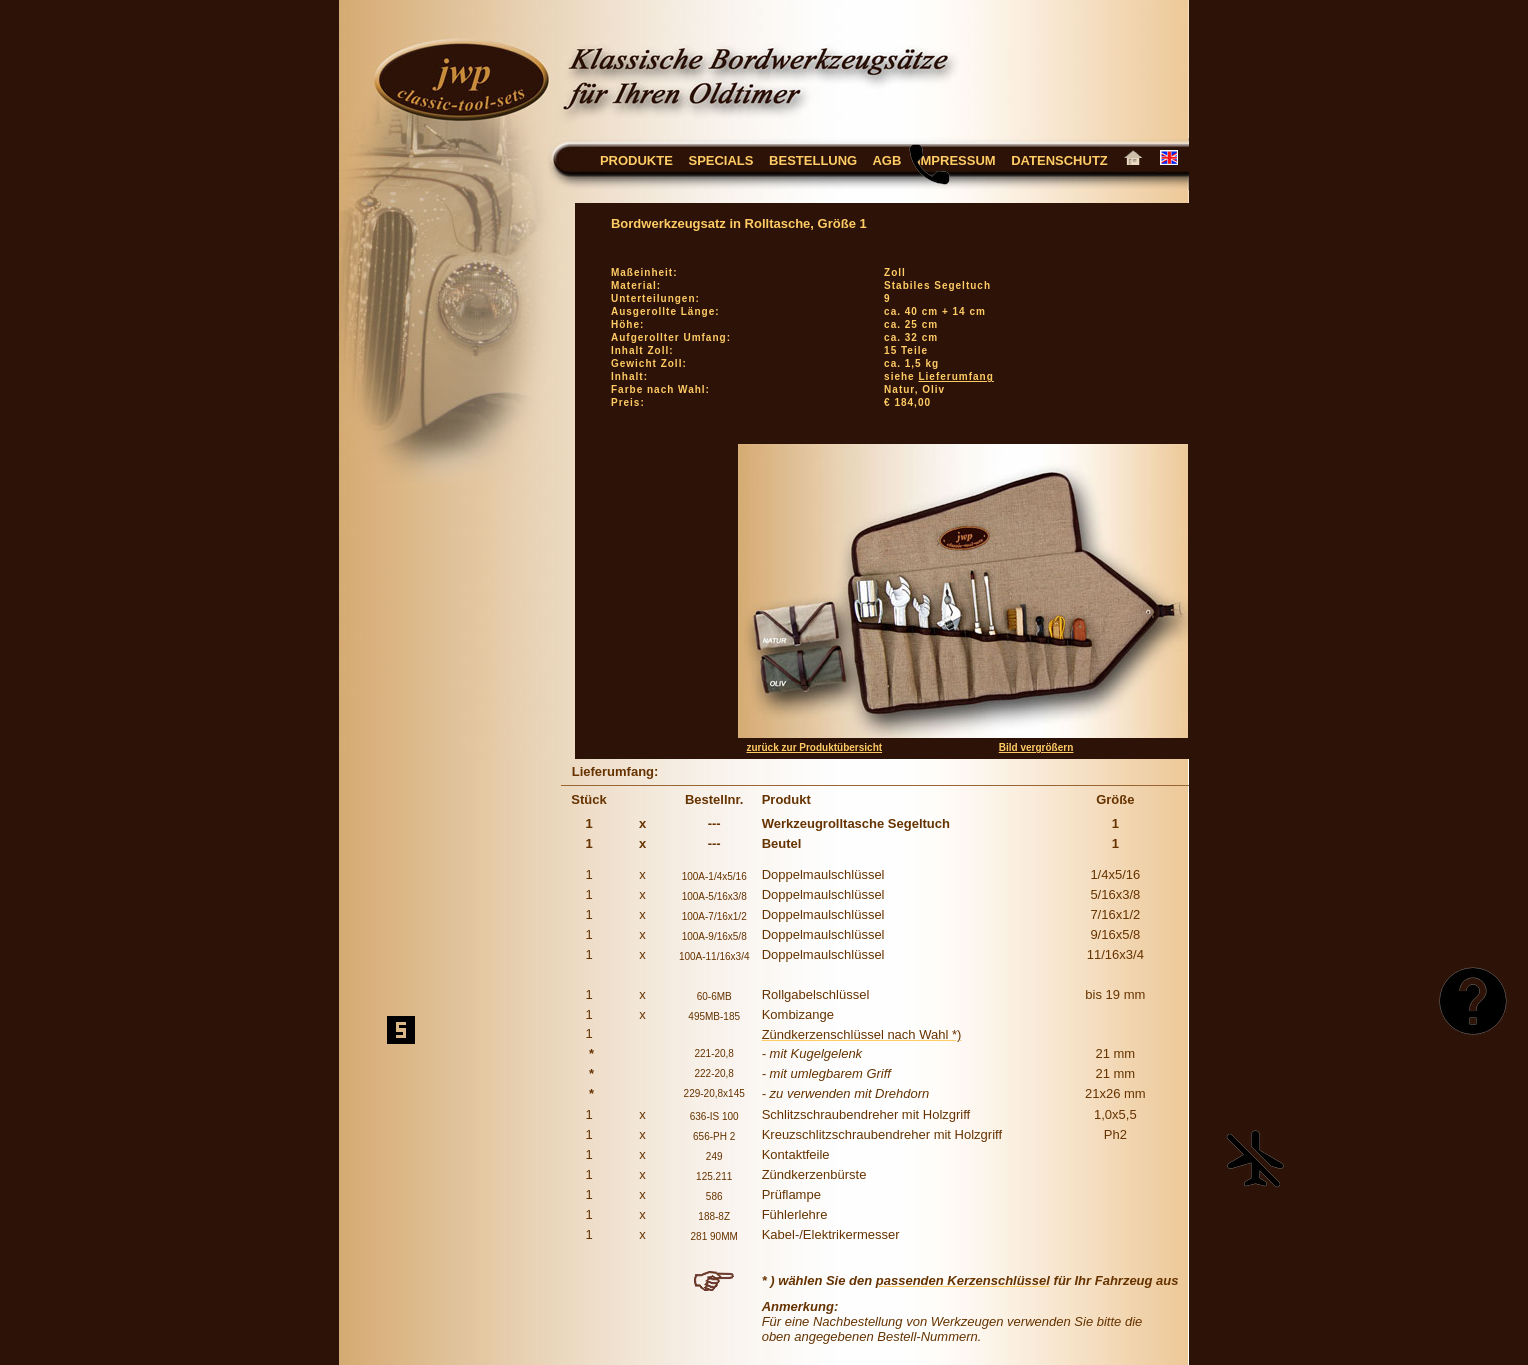  I want to click on make a phone call, so click(929, 164).